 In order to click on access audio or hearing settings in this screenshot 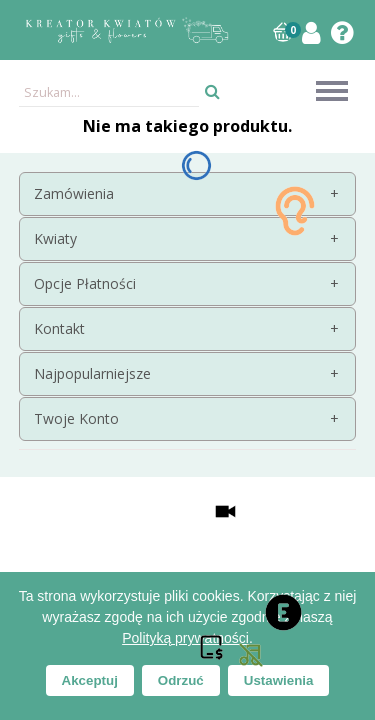, I will do `click(295, 211)`.